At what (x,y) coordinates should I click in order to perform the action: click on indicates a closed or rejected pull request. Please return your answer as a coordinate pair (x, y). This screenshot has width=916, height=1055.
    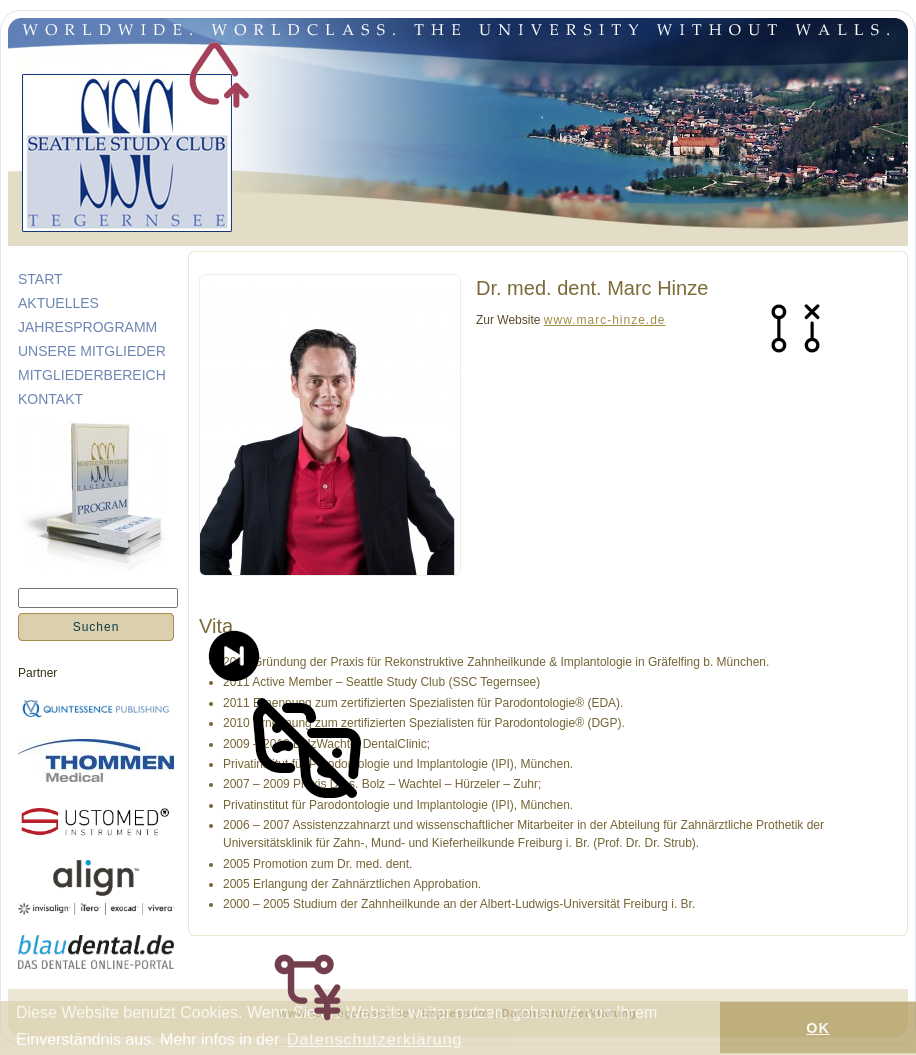
    Looking at the image, I should click on (795, 328).